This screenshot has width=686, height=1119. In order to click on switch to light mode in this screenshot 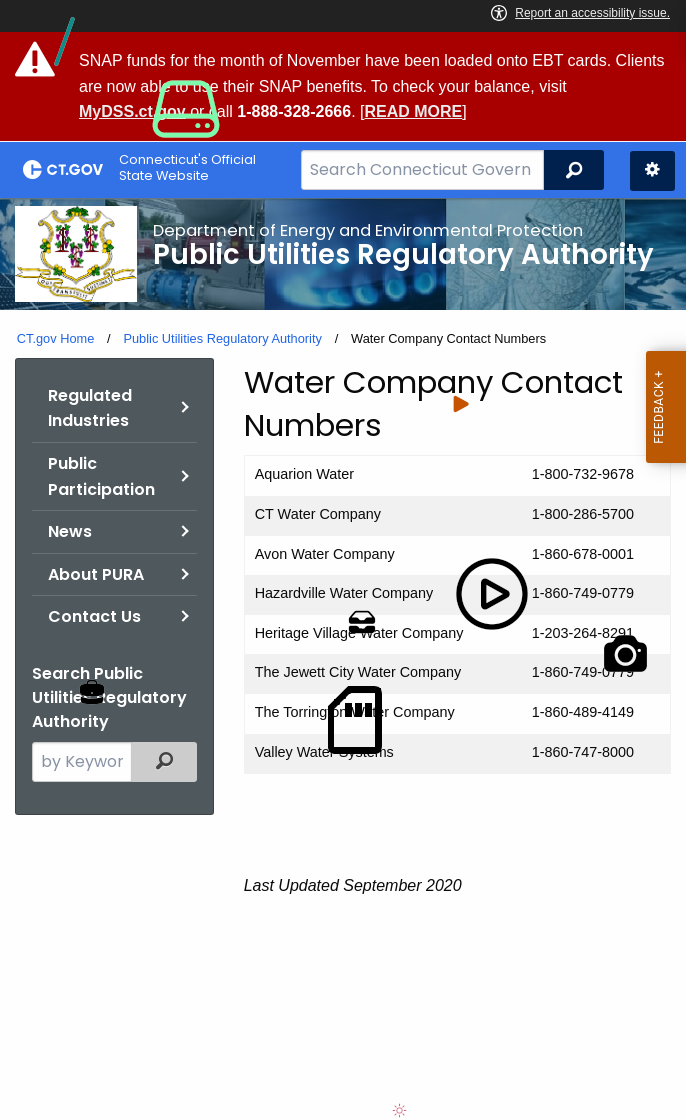, I will do `click(399, 1110)`.